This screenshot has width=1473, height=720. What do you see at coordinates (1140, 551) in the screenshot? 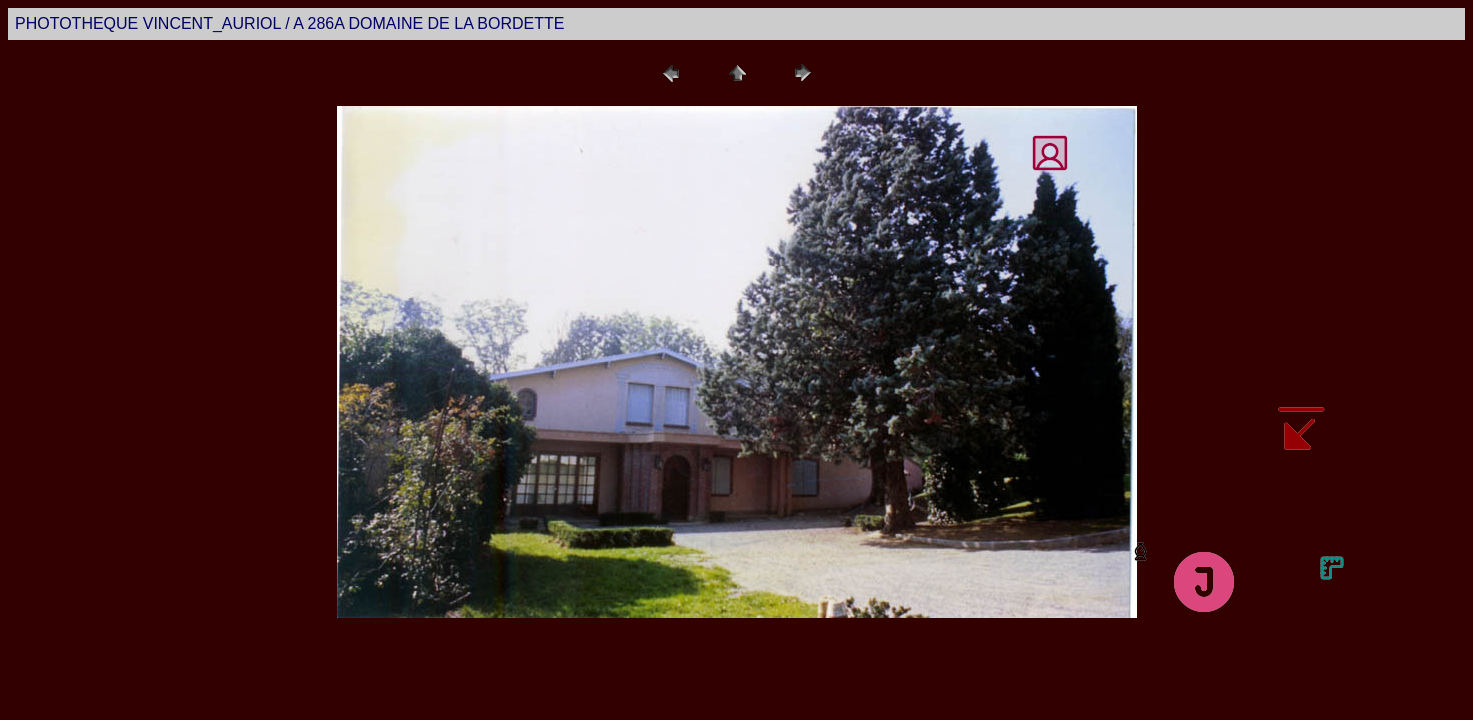
I see `select the bishop piece in a chess game` at bounding box center [1140, 551].